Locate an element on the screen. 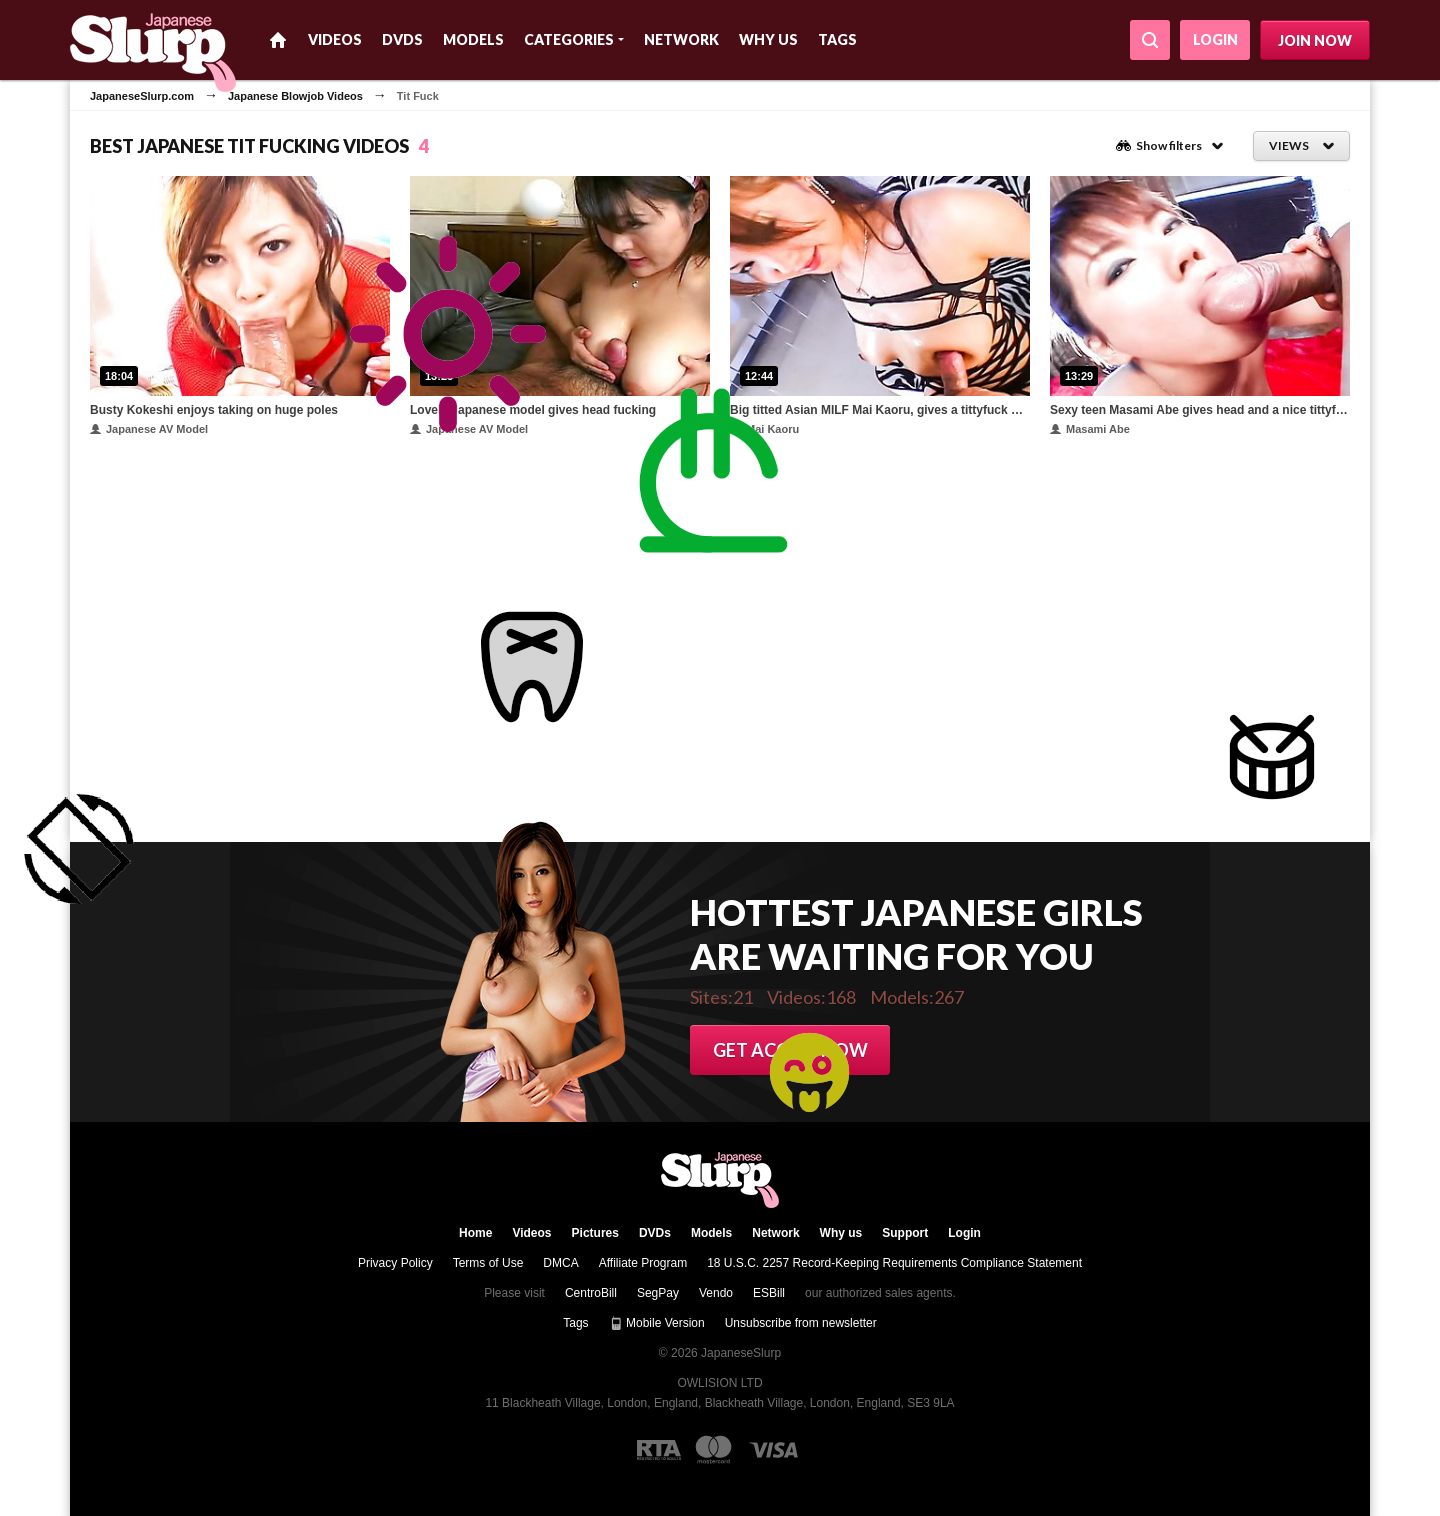 Image resolution: width=1440 pixels, height=1516 pixels. insert a playful or silly emoji reaction is located at coordinates (809, 1072).